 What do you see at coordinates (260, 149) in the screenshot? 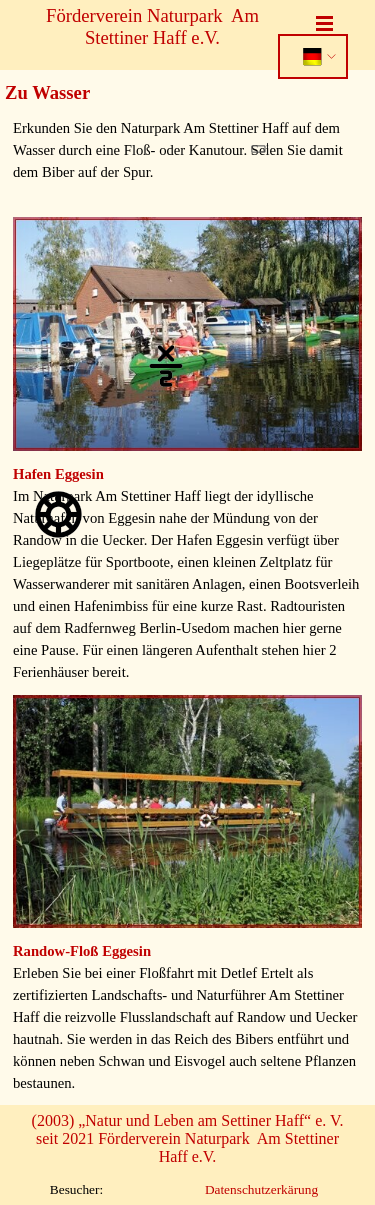
I see `align content to the right` at bounding box center [260, 149].